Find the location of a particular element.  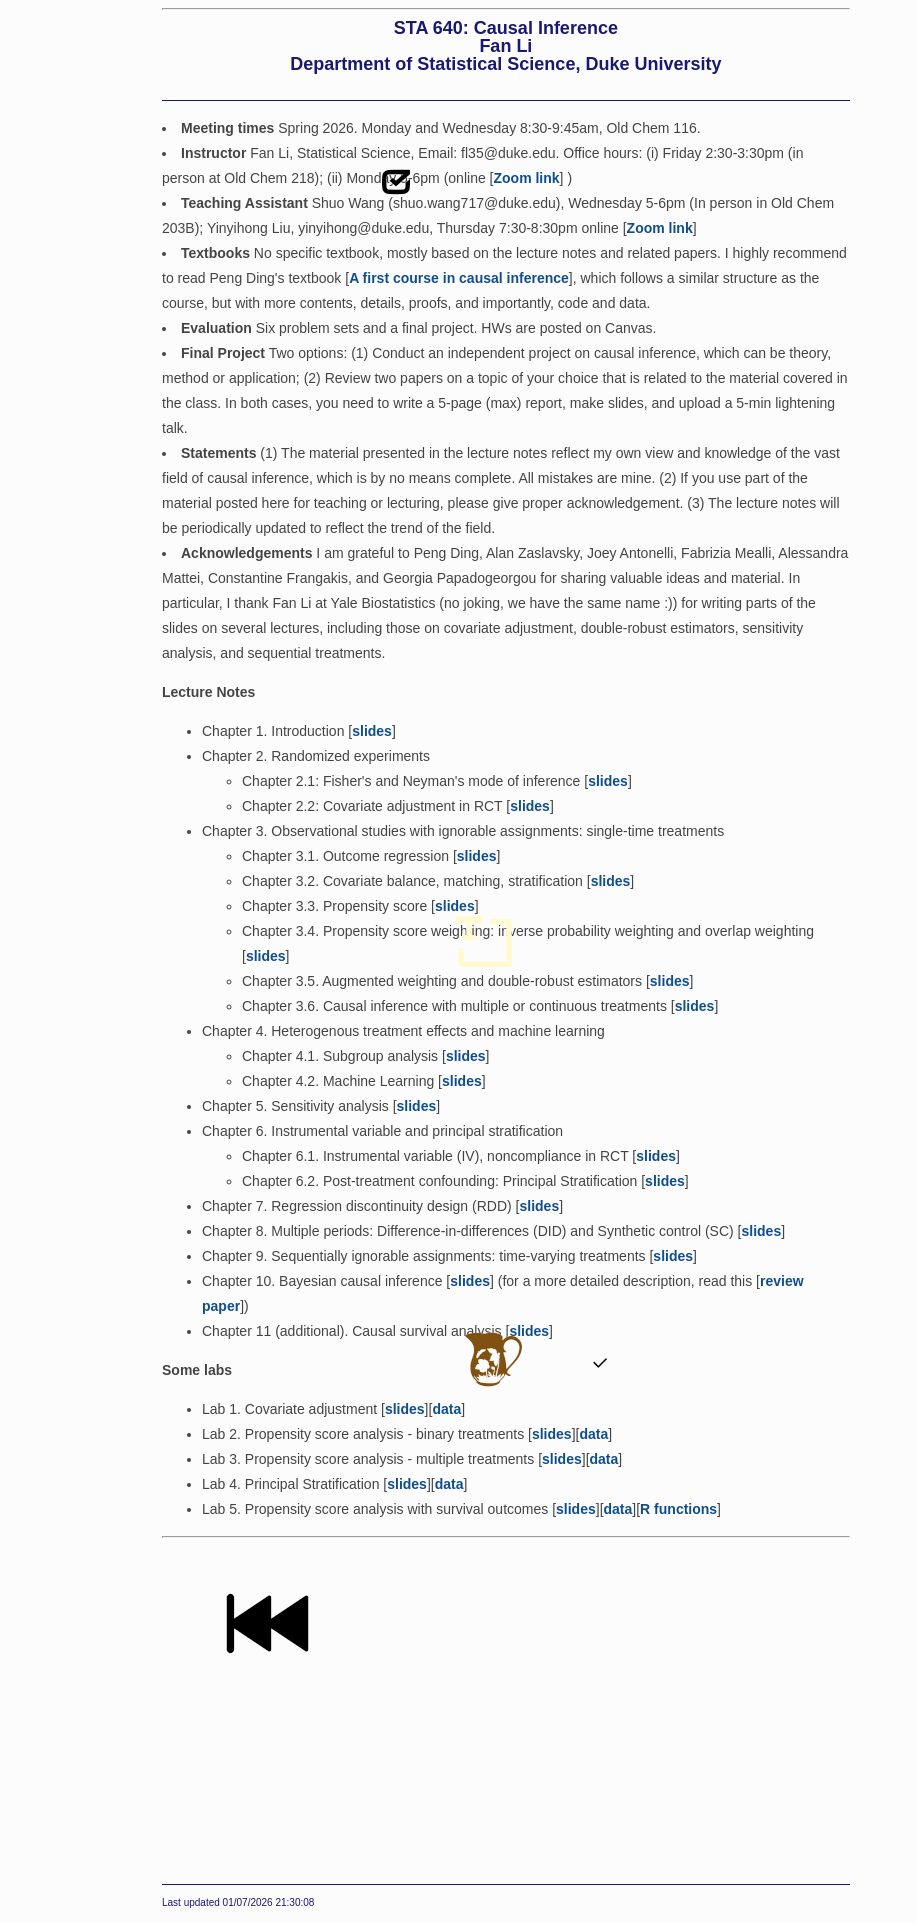

confirms a completed action or task is located at coordinates (600, 1363).